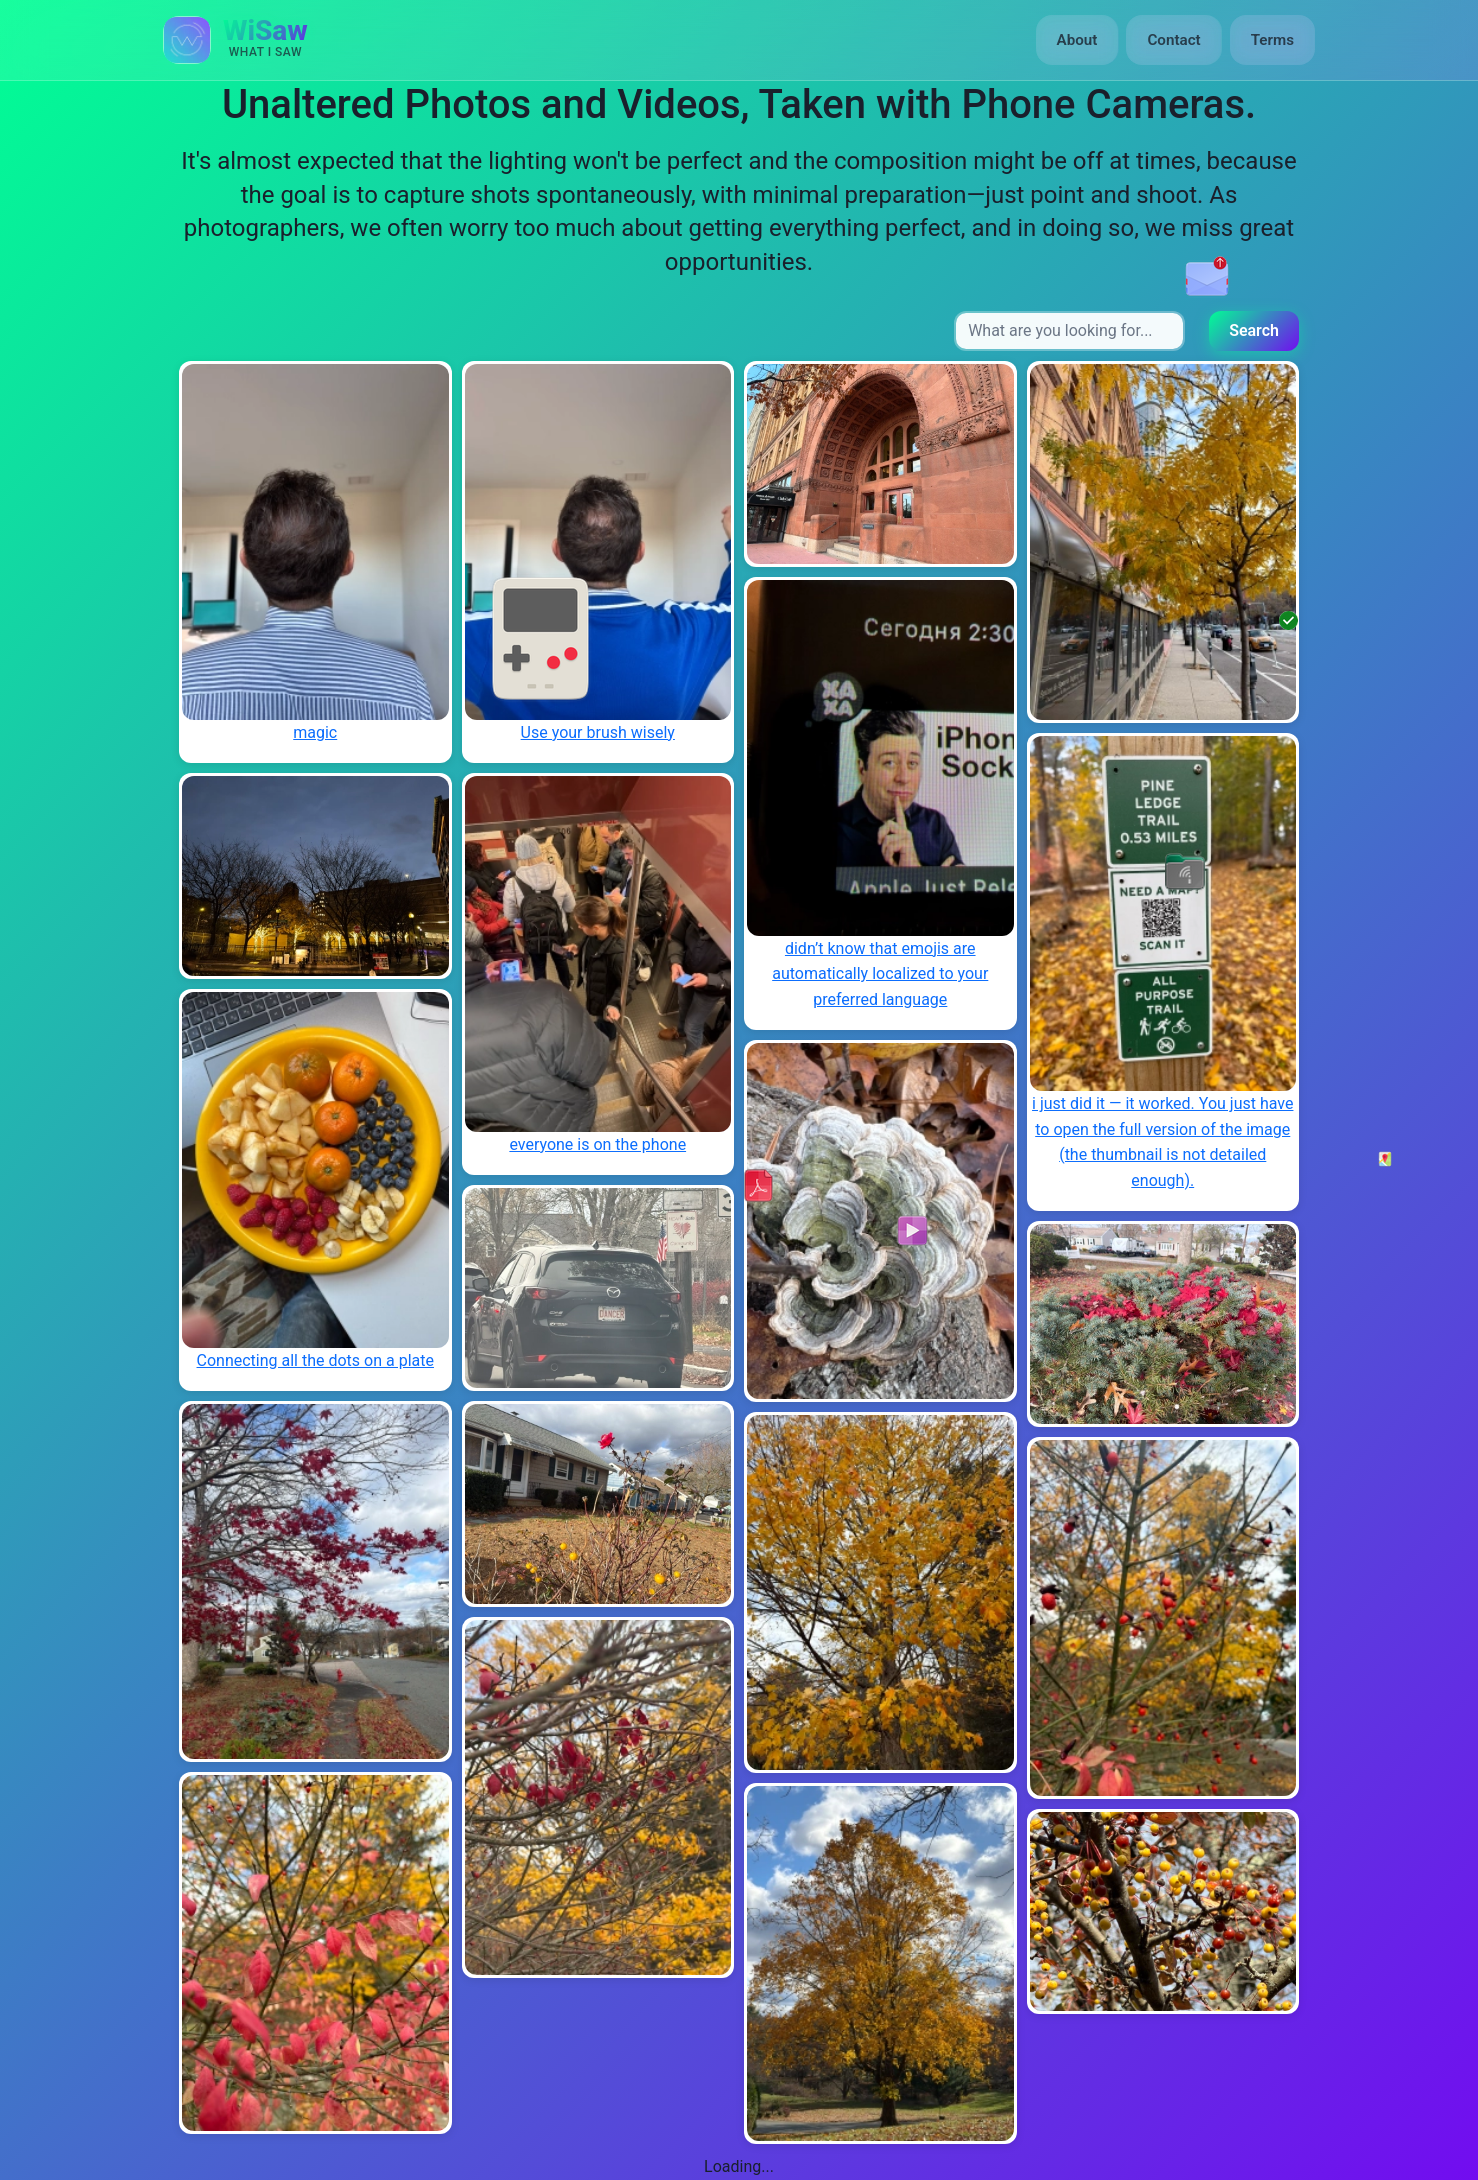 The image size is (1478, 2180). I want to click on open insync cloud sync folder, so click(1185, 871).